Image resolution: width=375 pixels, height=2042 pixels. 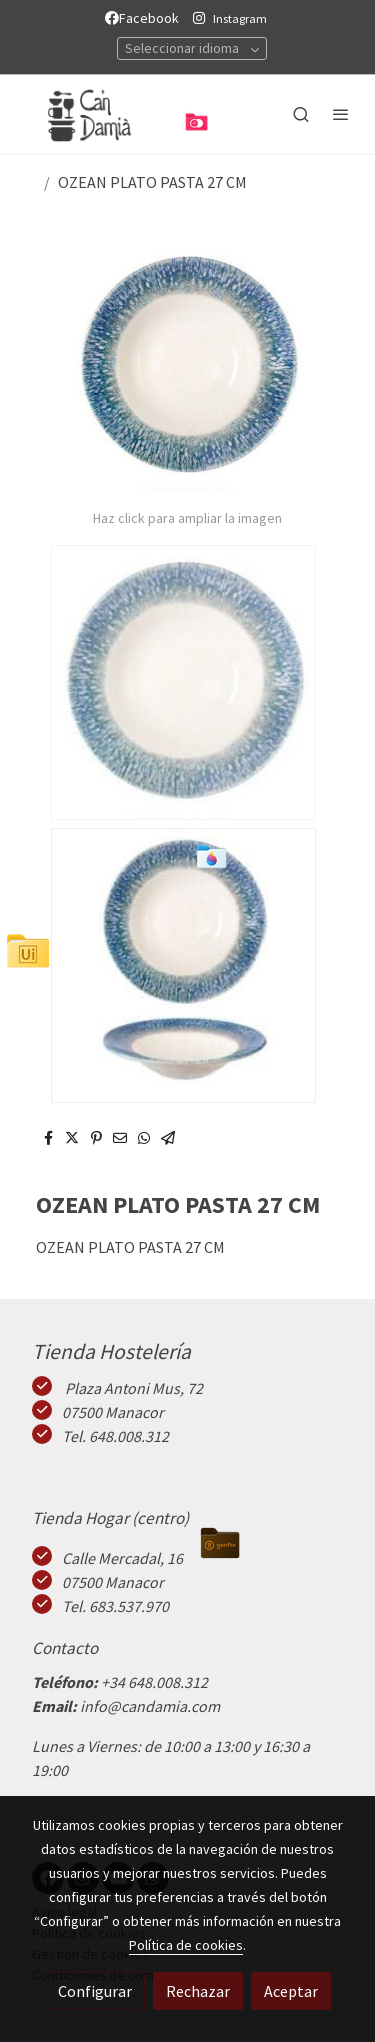 I want to click on open UiPath project files folder, so click(x=28, y=952).